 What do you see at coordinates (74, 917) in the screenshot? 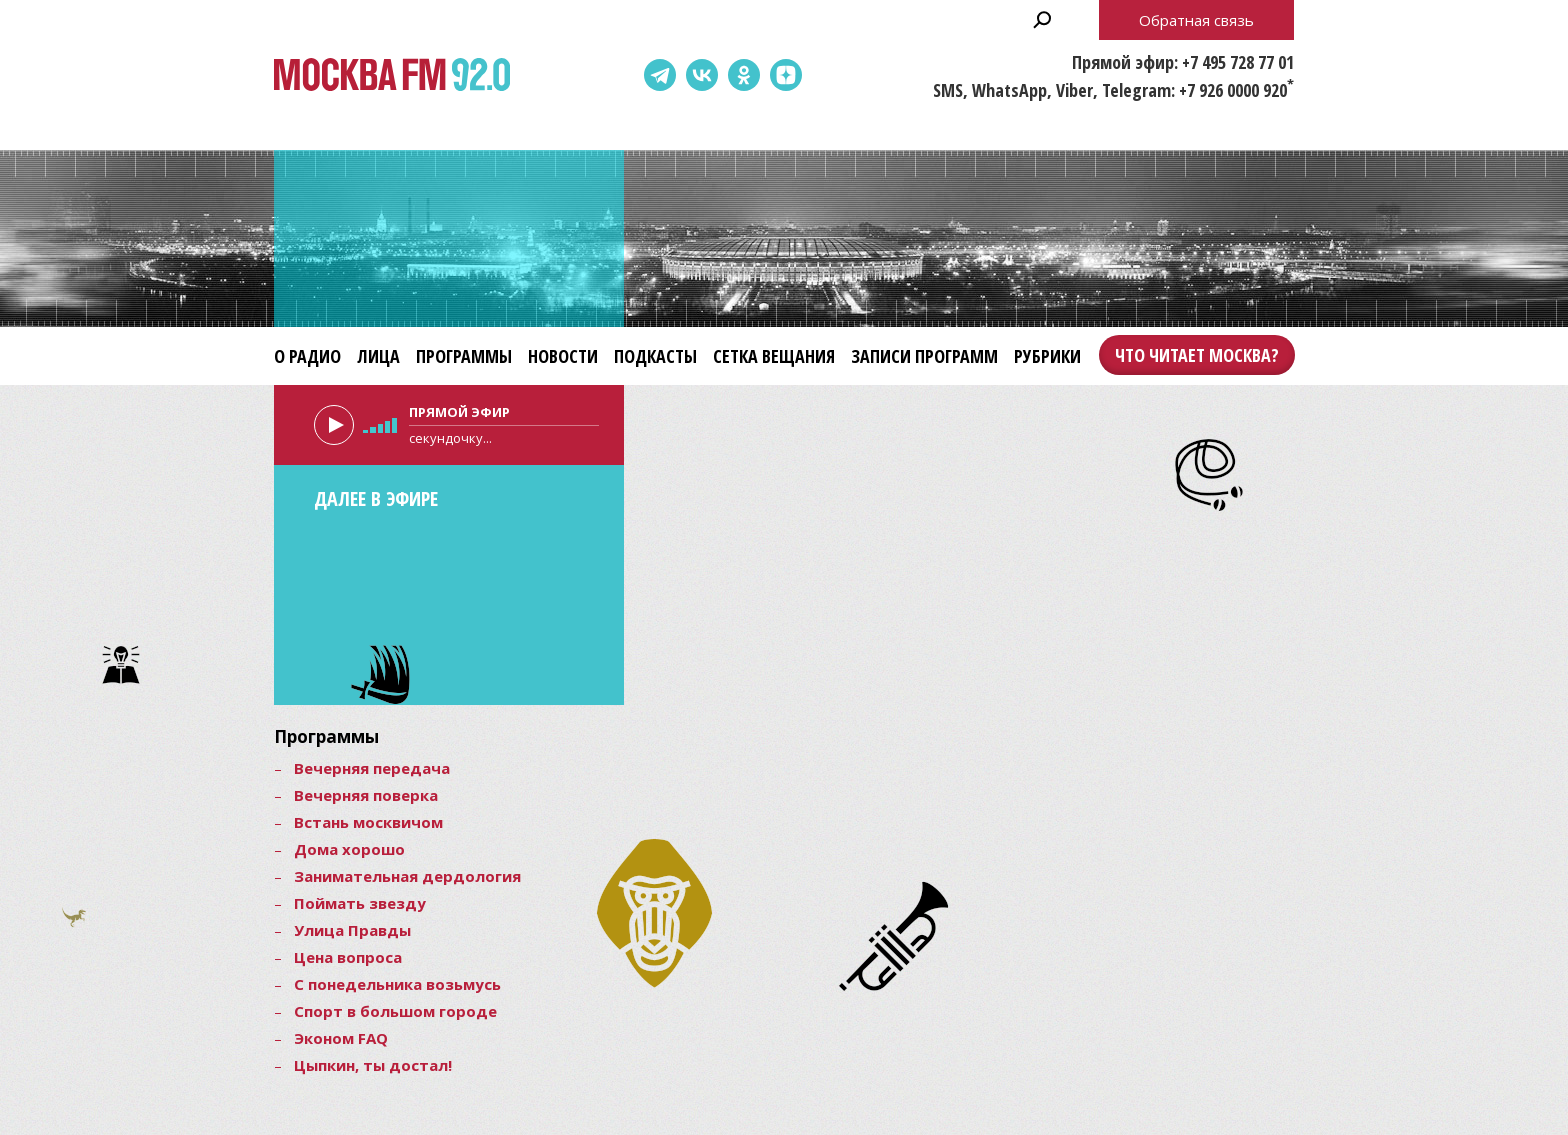
I see `dinosaur or prehistoric creature category in a game` at bounding box center [74, 917].